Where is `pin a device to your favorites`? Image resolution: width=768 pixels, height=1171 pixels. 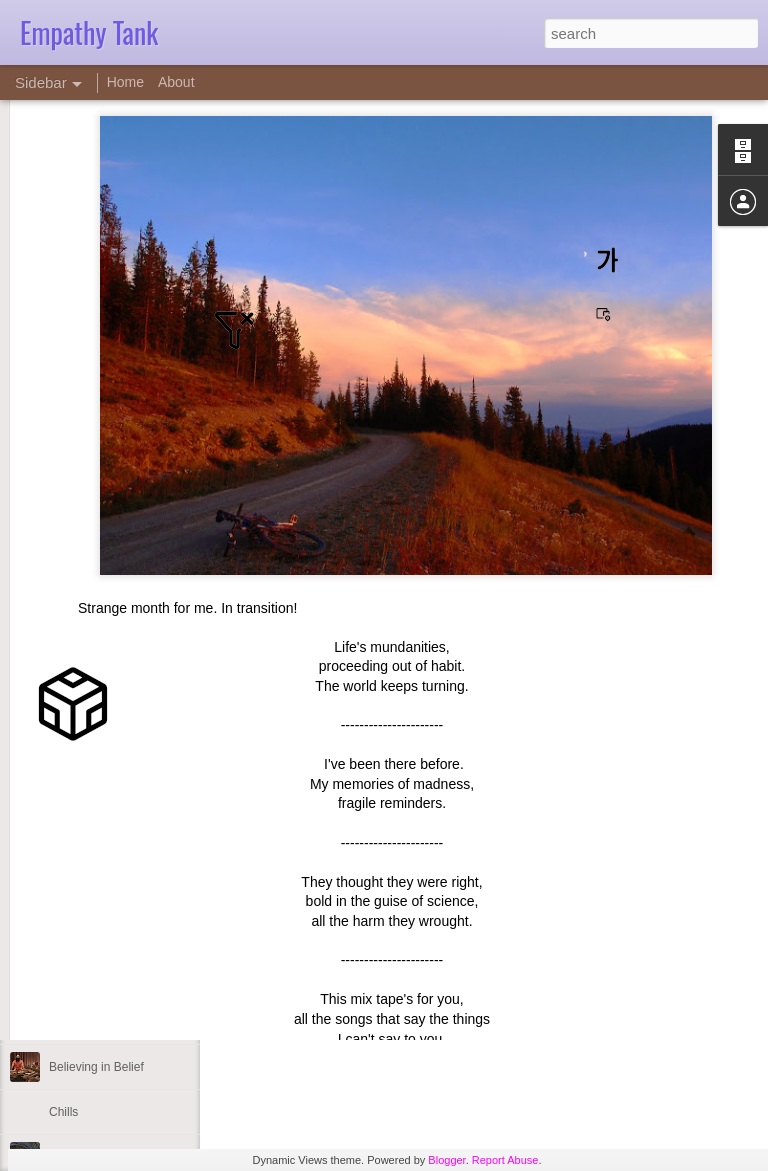
pin a device to your favorites is located at coordinates (603, 314).